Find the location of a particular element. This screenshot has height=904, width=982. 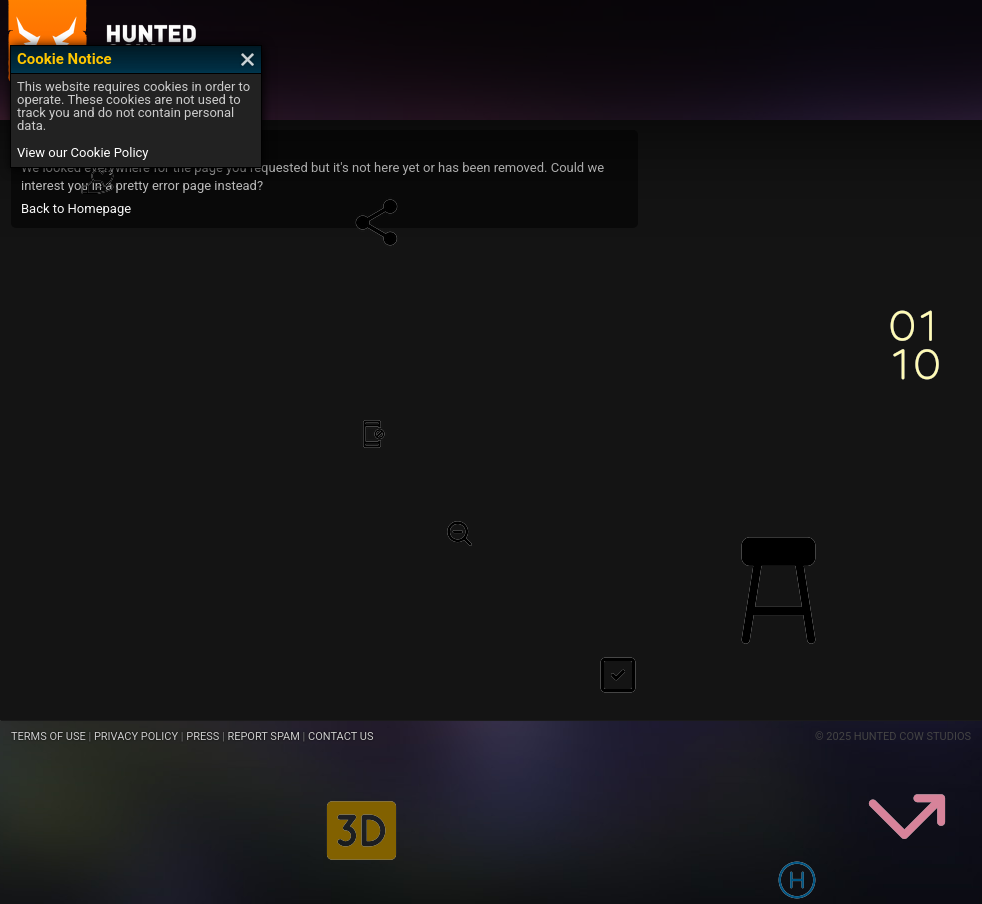

switch to 3D view mode is located at coordinates (361, 830).